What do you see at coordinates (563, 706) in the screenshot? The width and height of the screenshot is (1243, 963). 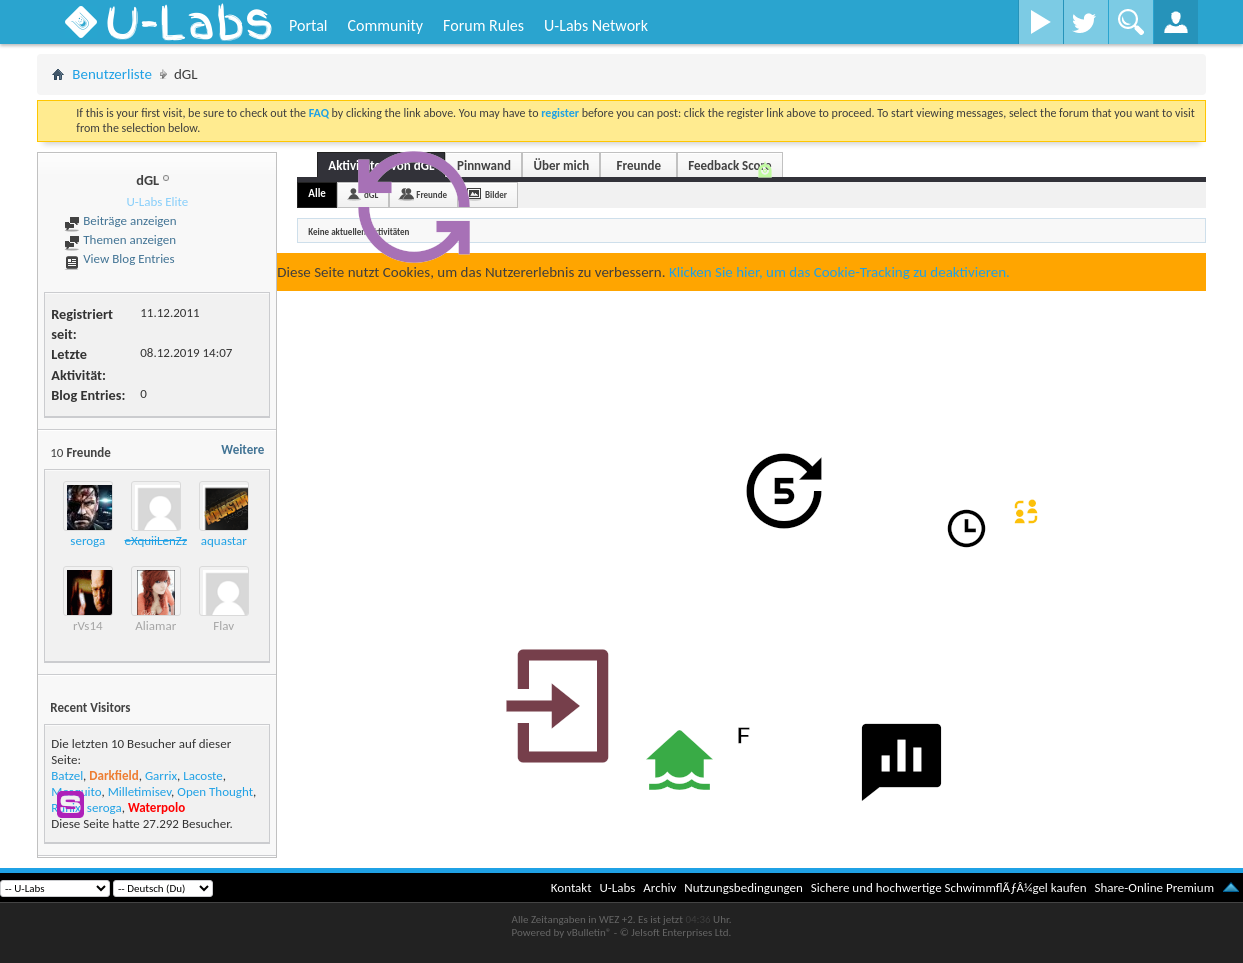 I see `log in to your account` at bounding box center [563, 706].